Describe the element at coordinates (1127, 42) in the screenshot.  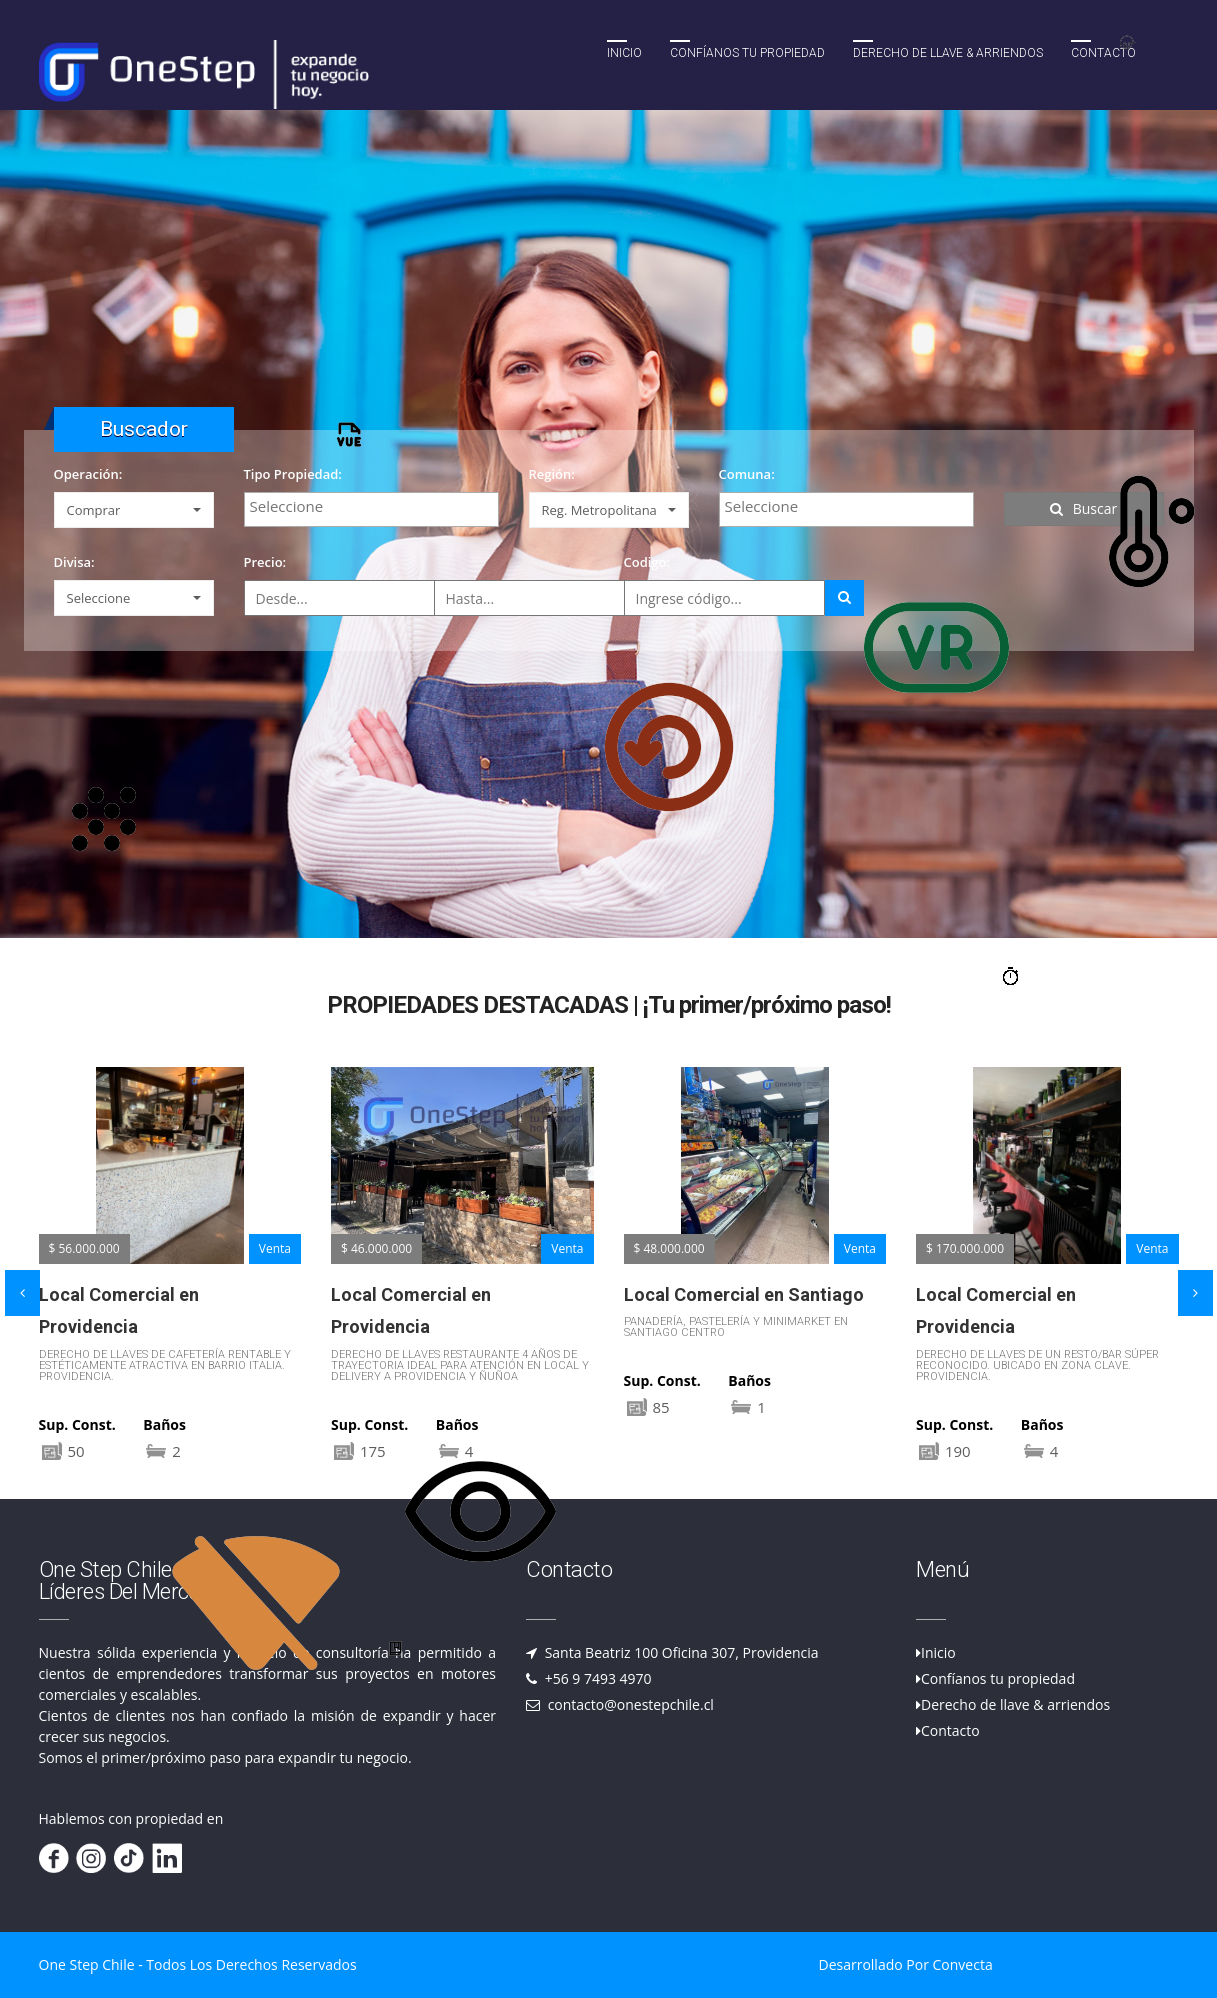
I see `access baseball or sports-related content` at that location.